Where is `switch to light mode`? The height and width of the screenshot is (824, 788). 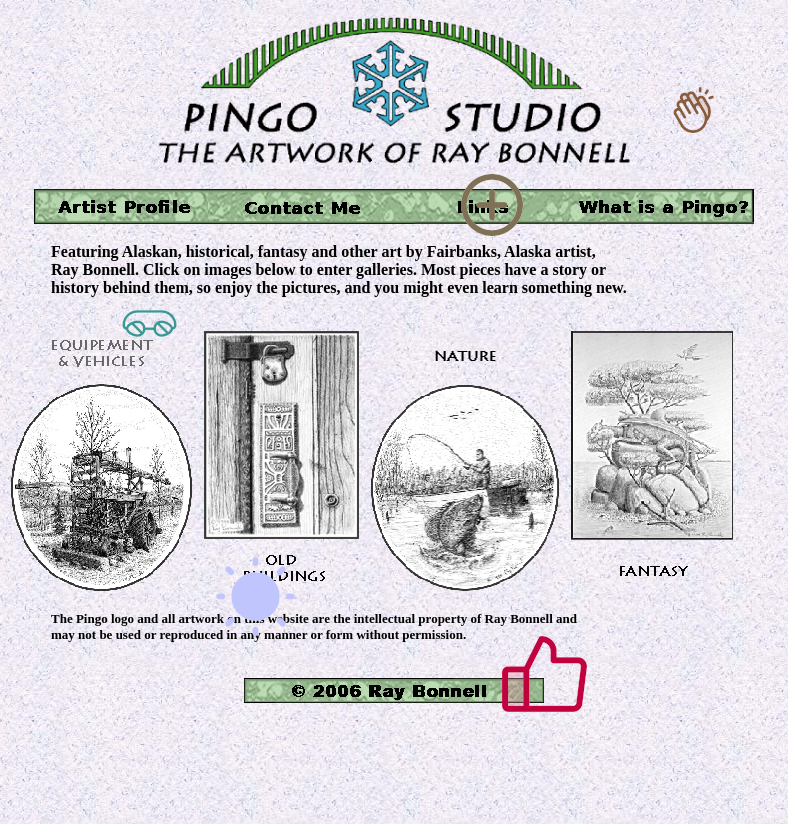 switch to light mode is located at coordinates (255, 596).